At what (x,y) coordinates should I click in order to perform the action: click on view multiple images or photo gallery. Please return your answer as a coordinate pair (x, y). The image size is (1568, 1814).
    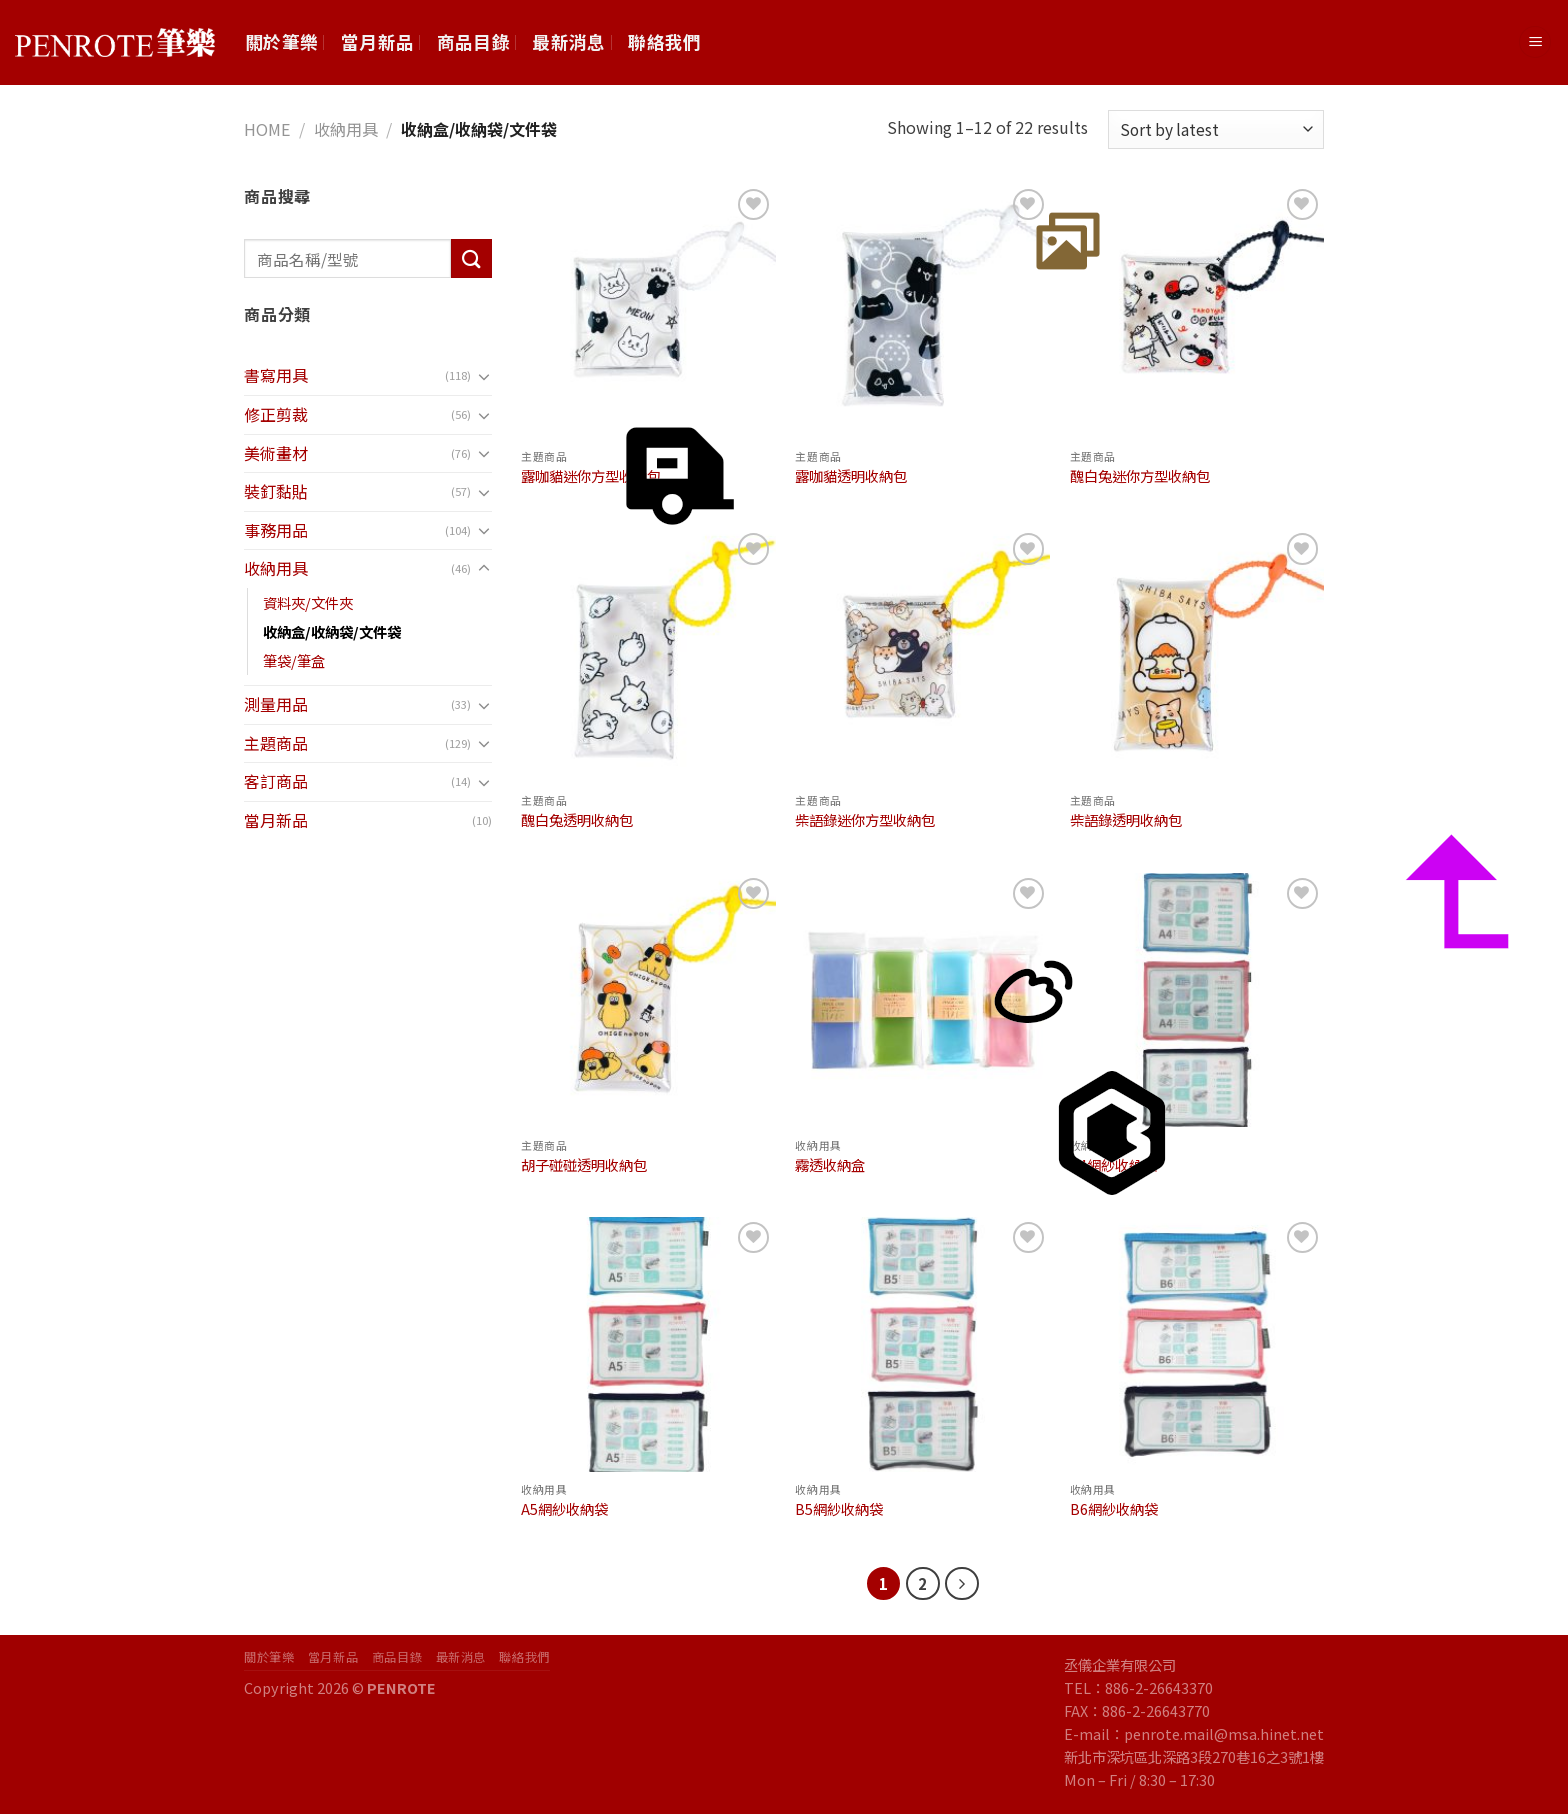
    Looking at the image, I should click on (1068, 241).